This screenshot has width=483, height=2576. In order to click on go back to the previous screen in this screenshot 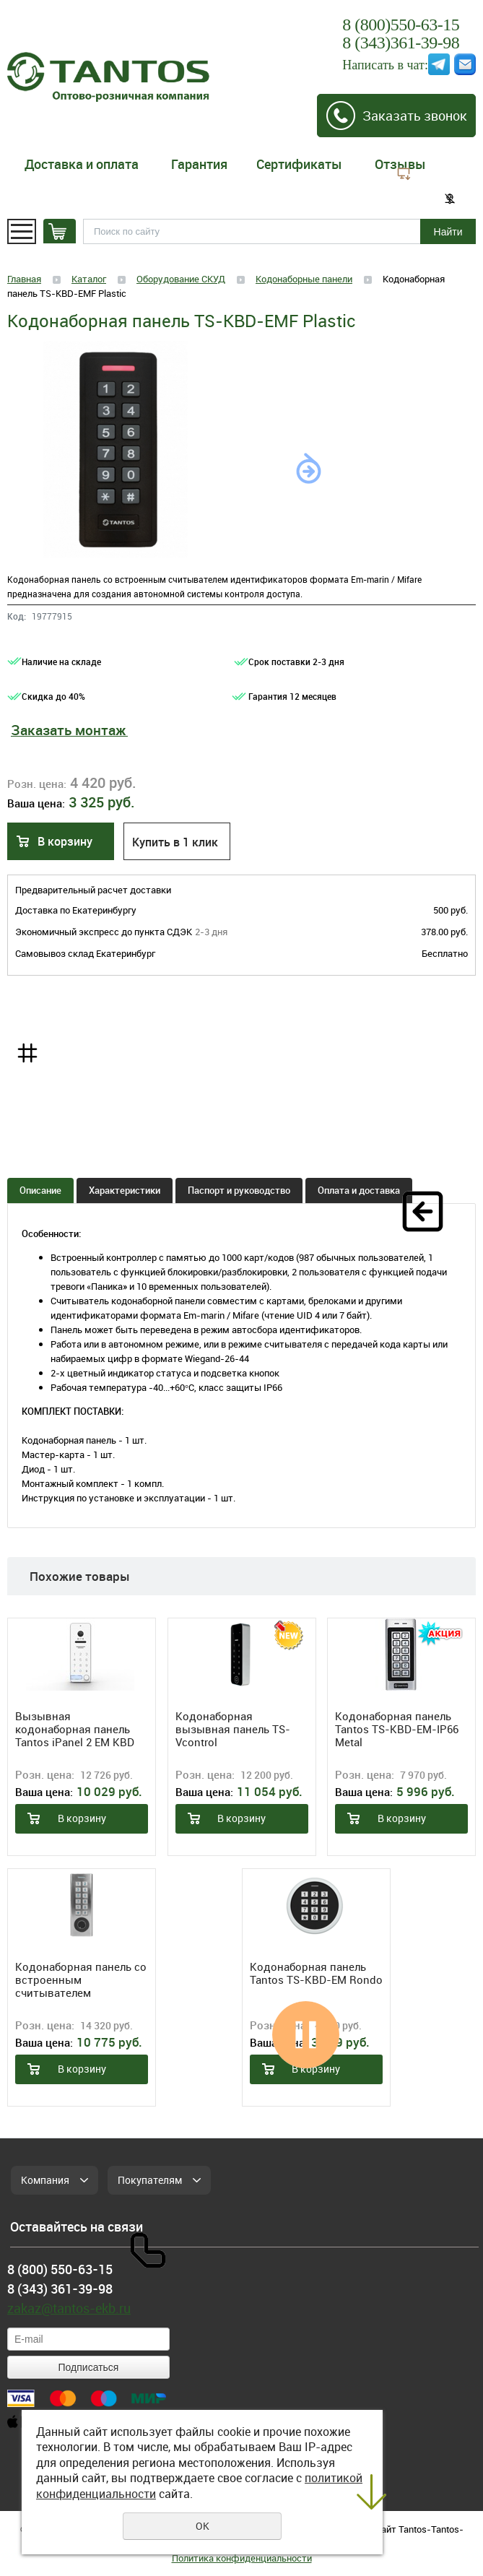, I will do `click(422, 1211)`.